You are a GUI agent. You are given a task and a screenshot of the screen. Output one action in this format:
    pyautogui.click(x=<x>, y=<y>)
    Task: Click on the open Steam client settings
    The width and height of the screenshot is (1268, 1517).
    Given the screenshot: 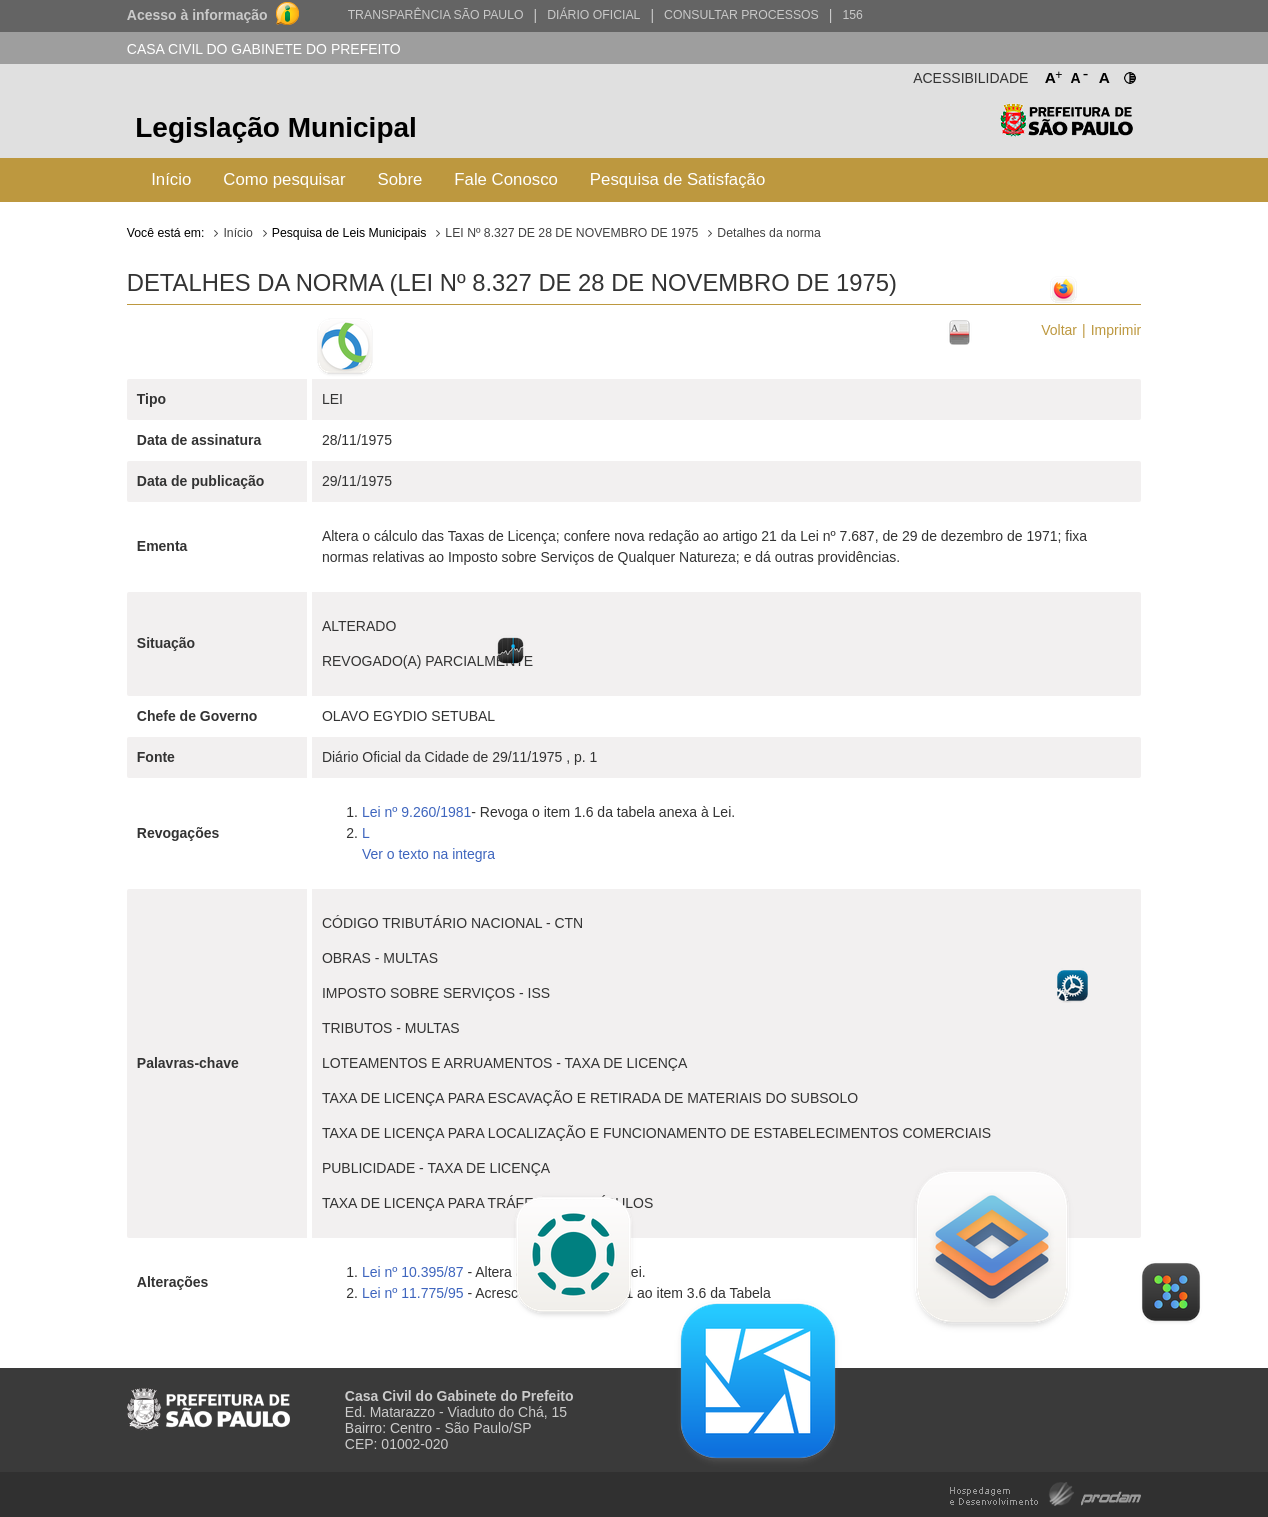 What is the action you would take?
    pyautogui.click(x=1072, y=985)
    